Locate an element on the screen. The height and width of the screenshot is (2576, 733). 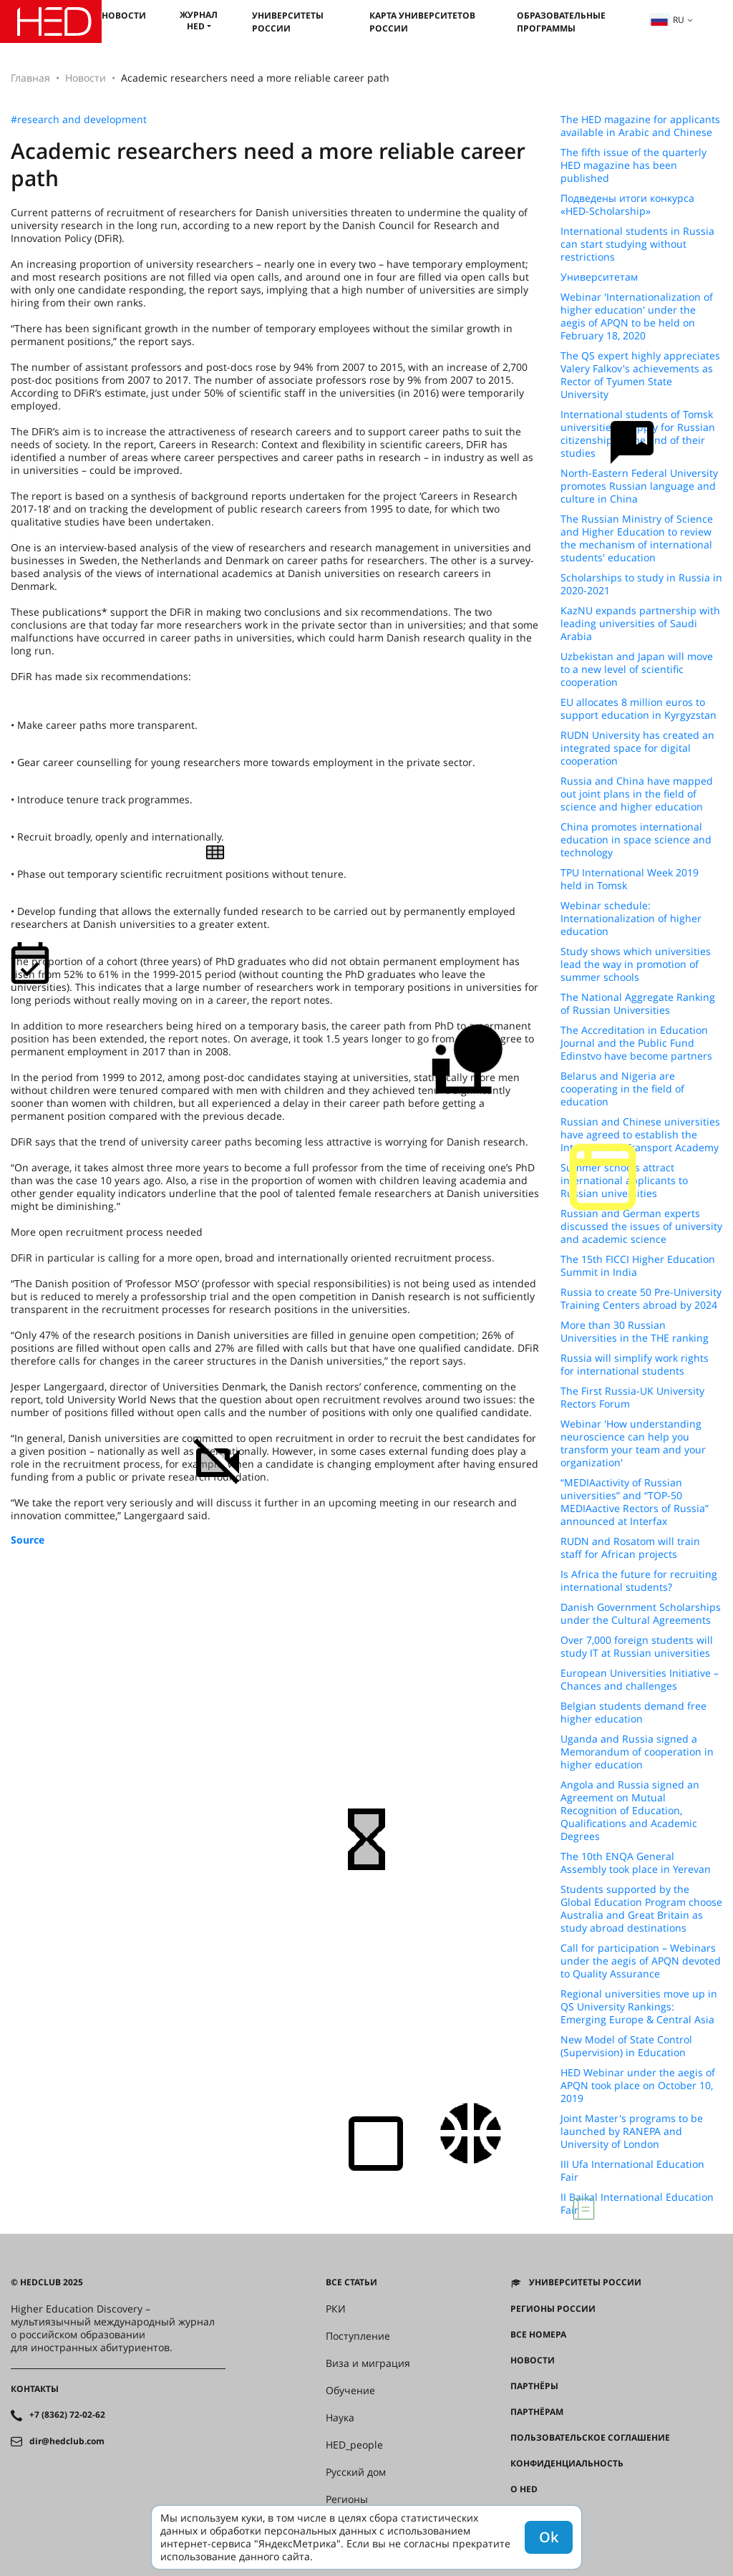
open notebook or notes app is located at coordinates (583, 2209).